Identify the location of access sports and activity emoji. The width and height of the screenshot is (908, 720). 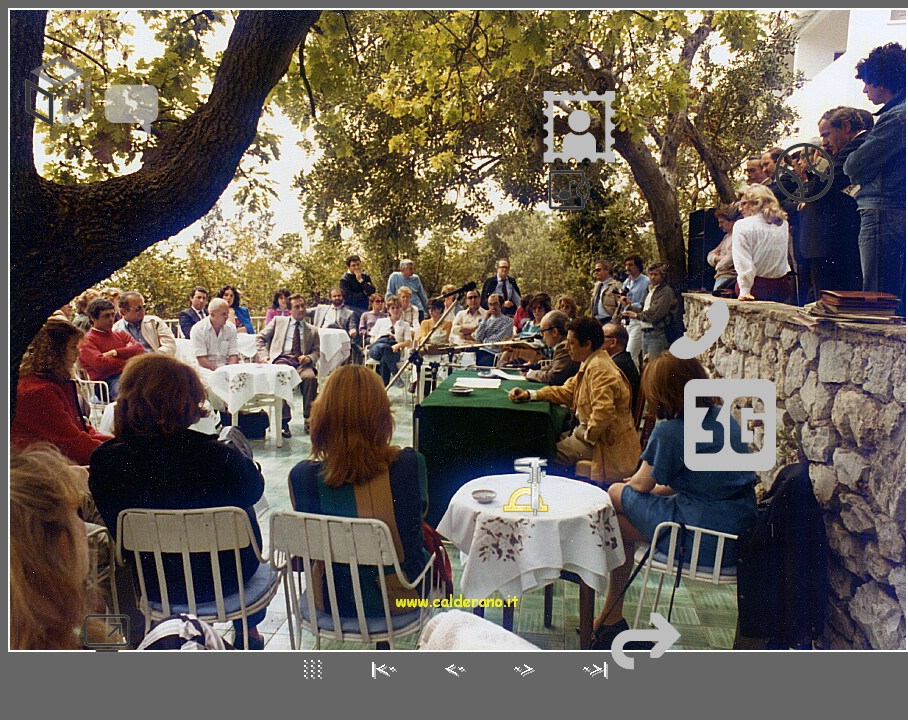
(804, 172).